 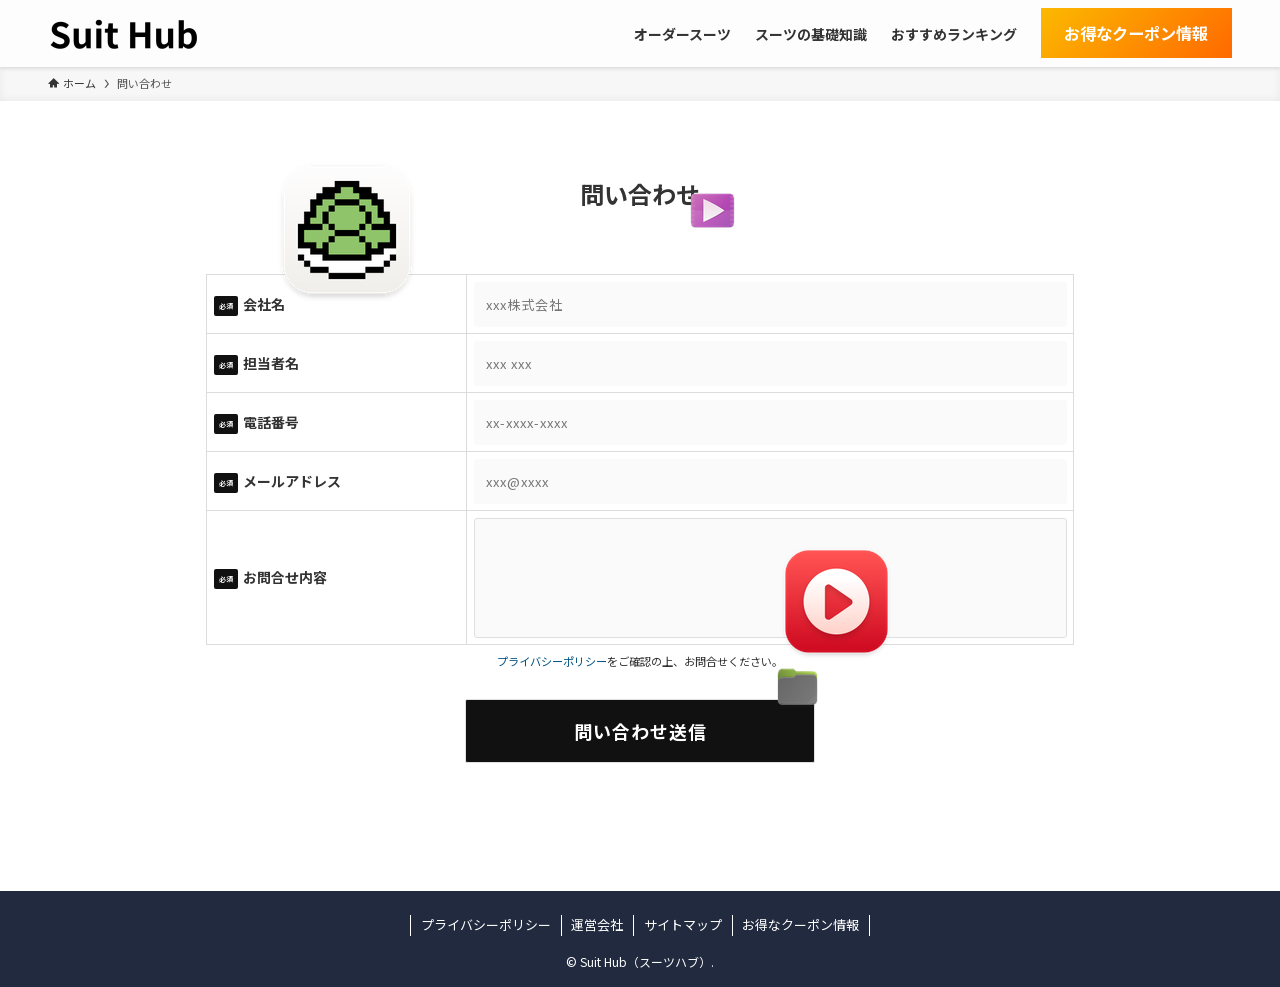 I want to click on open turtl secure note-taking app, so click(x=347, y=230).